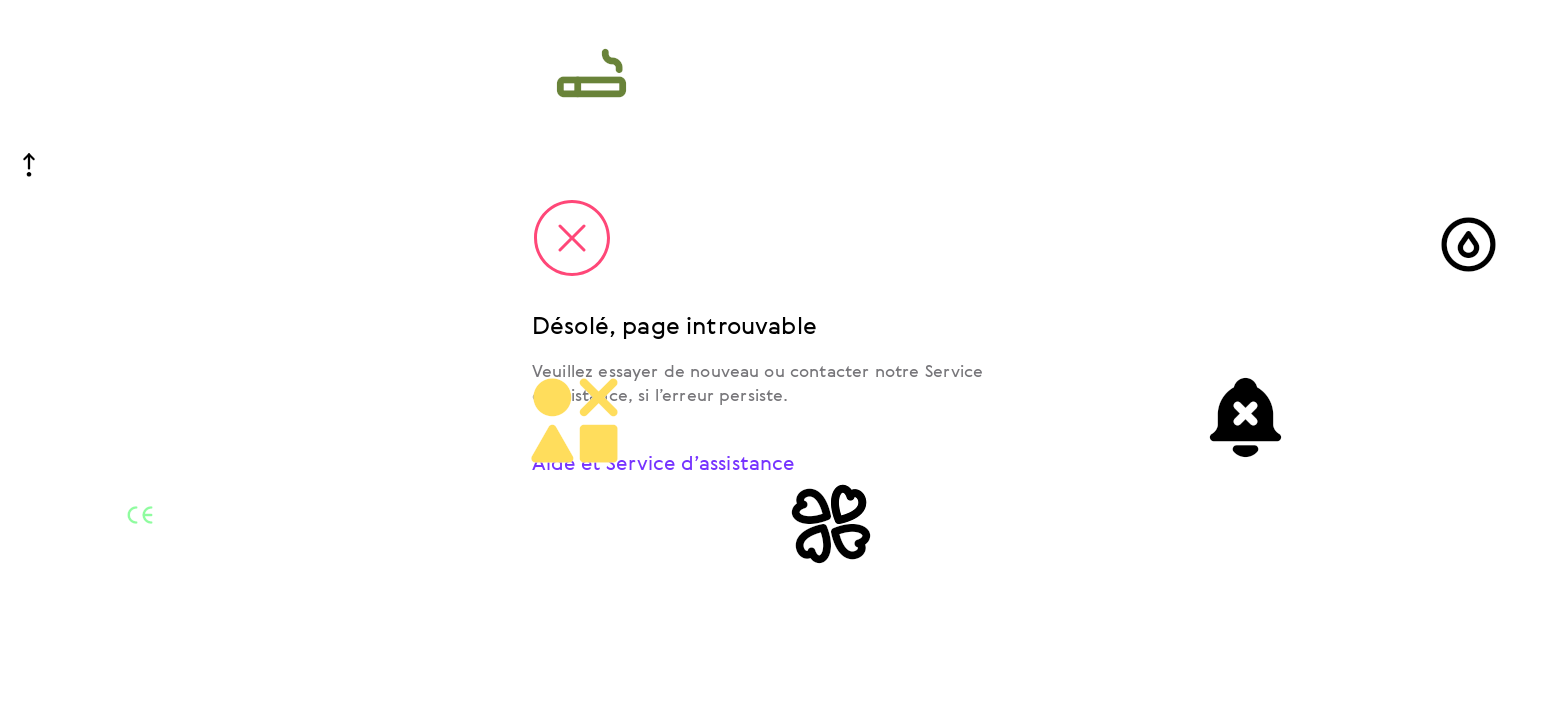 This screenshot has height=720, width=1568. I want to click on indicates a designated smoking area, so click(591, 76).